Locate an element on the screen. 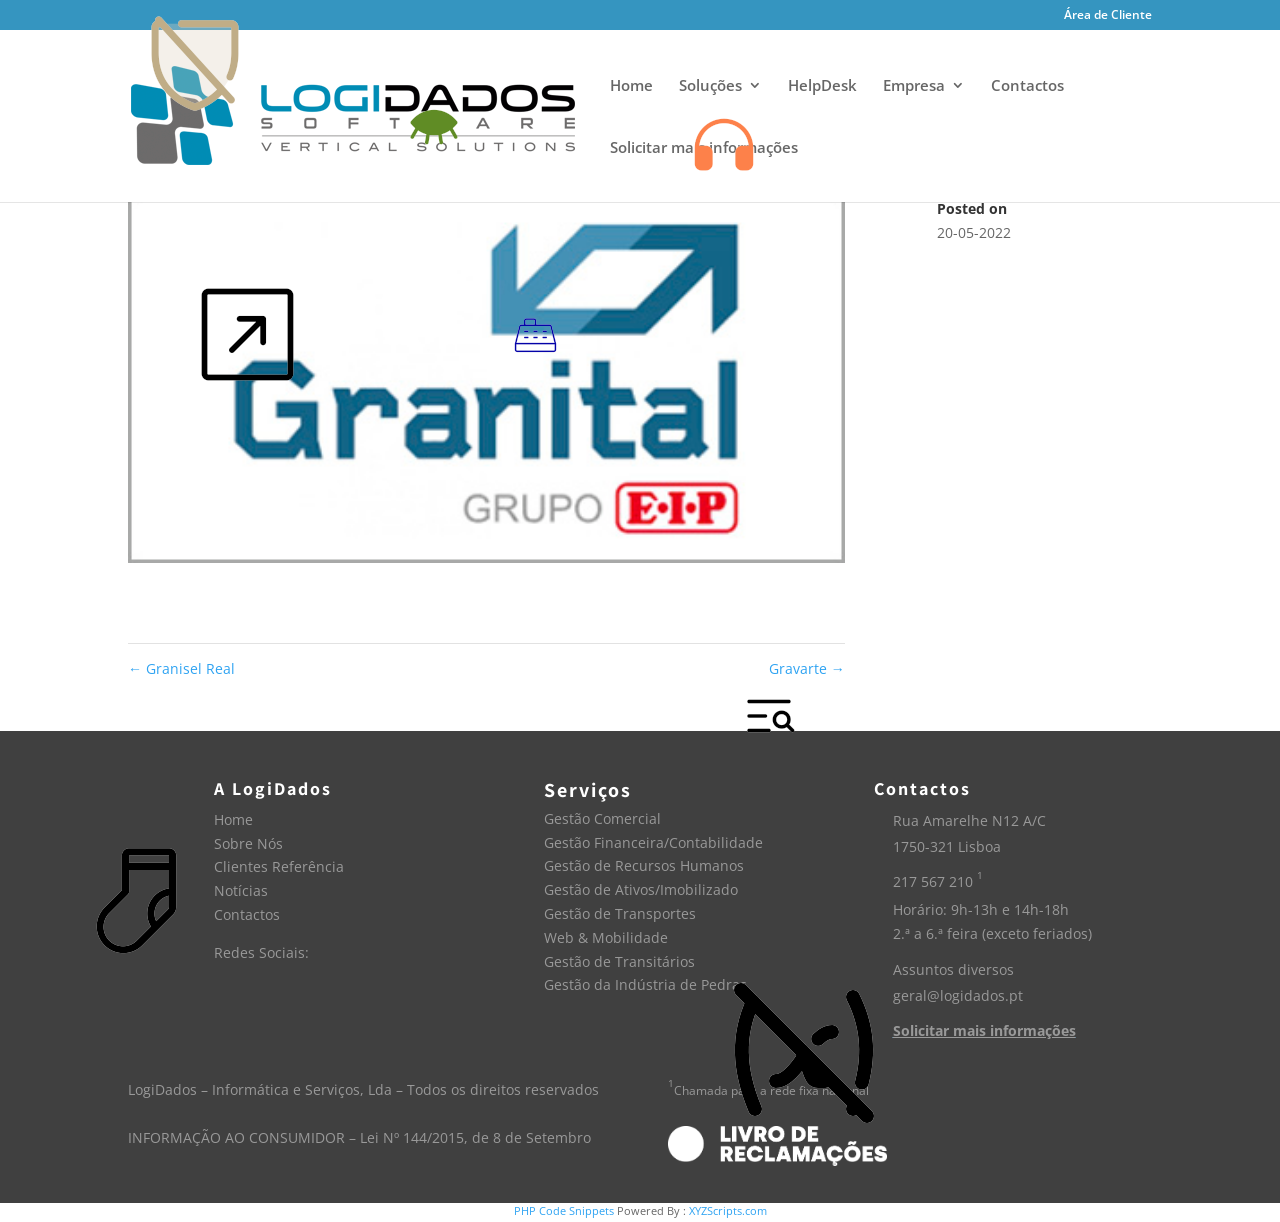 The image size is (1280, 1222). search within a list or document is located at coordinates (769, 716).